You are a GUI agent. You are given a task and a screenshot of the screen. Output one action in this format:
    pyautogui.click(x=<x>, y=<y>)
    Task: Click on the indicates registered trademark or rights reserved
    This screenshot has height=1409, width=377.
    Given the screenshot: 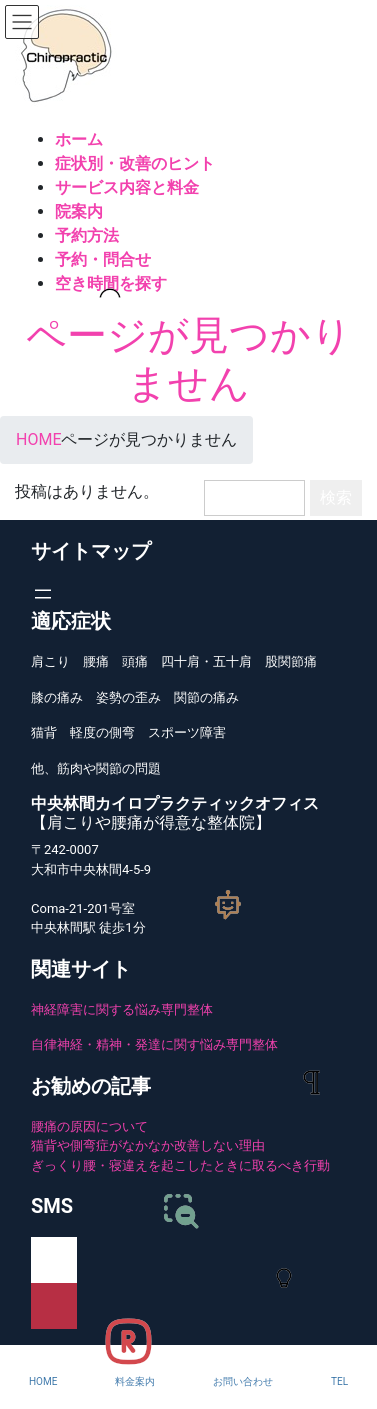 What is the action you would take?
    pyautogui.click(x=128, y=1341)
    